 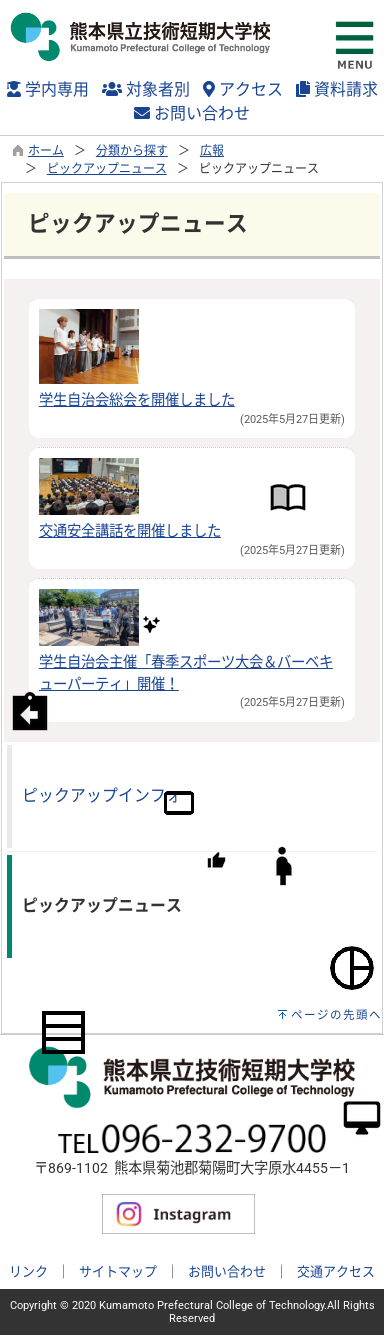 What do you see at coordinates (151, 624) in the screenshot?
I see `indicates AI-generated or enhanced content` at bounding box center [151, 624].